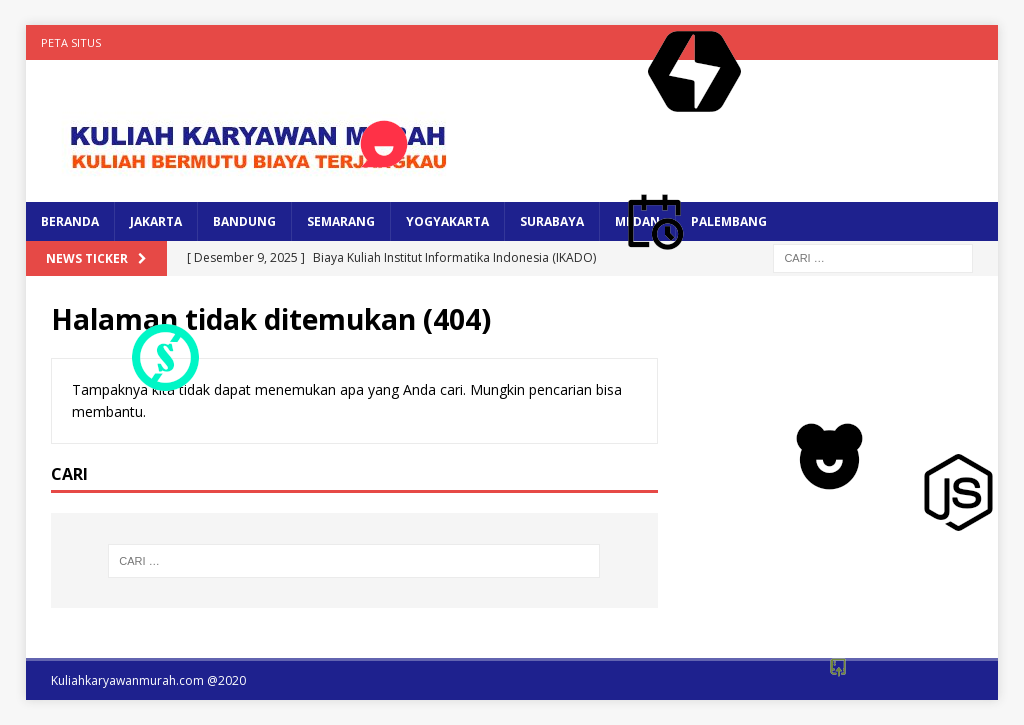  I want to click on chakra ui logo, so click(694, 71).